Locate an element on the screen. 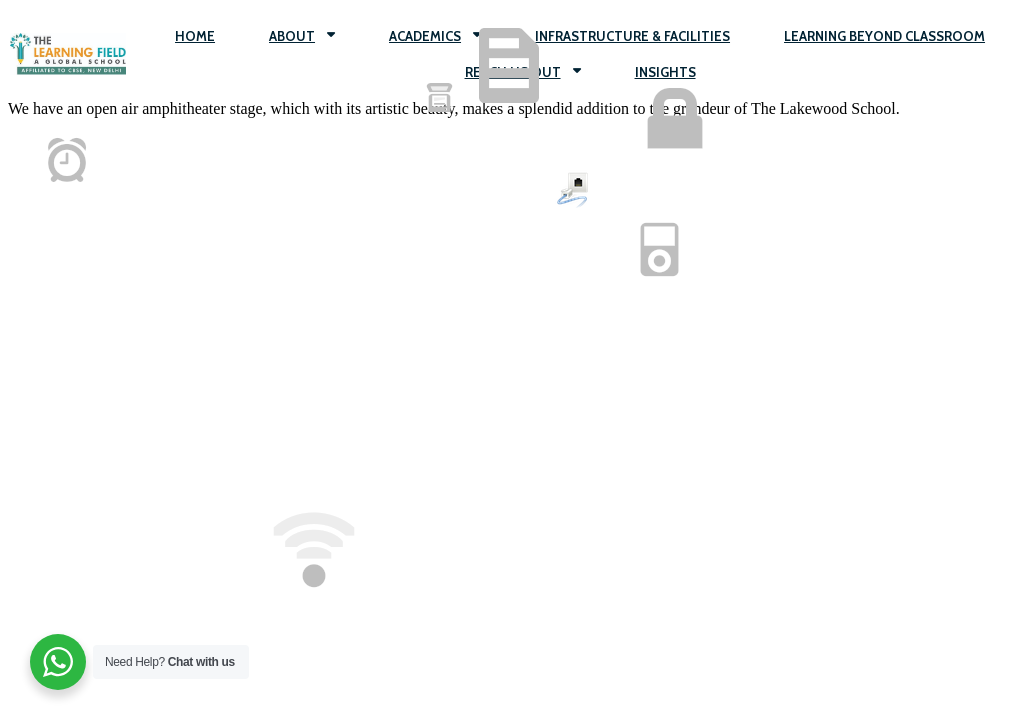 The image size is (1024, 720). indicates a secure connection is located at coordinates (675, 121).